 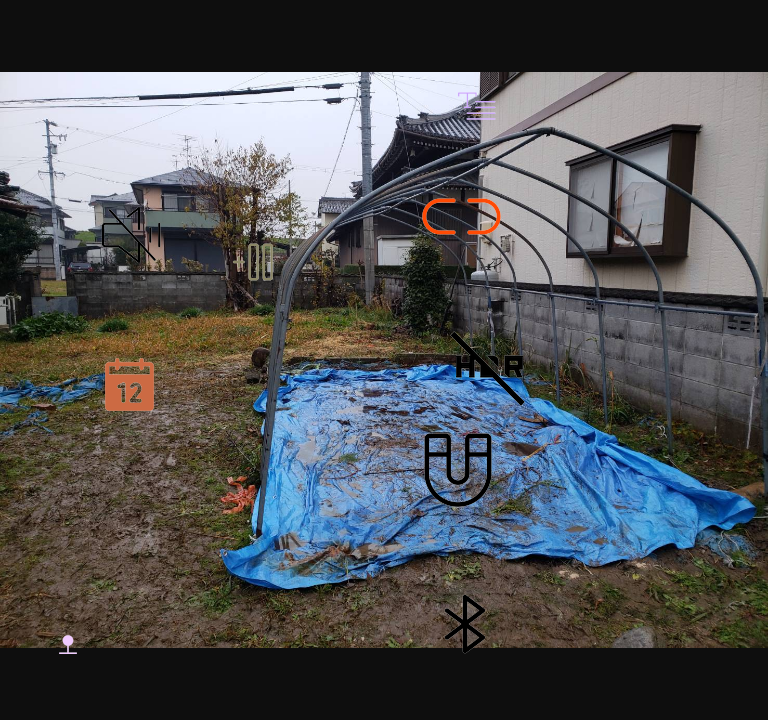 I want to click on disable HDR mode in camera settings, so click(x=489, y=366).